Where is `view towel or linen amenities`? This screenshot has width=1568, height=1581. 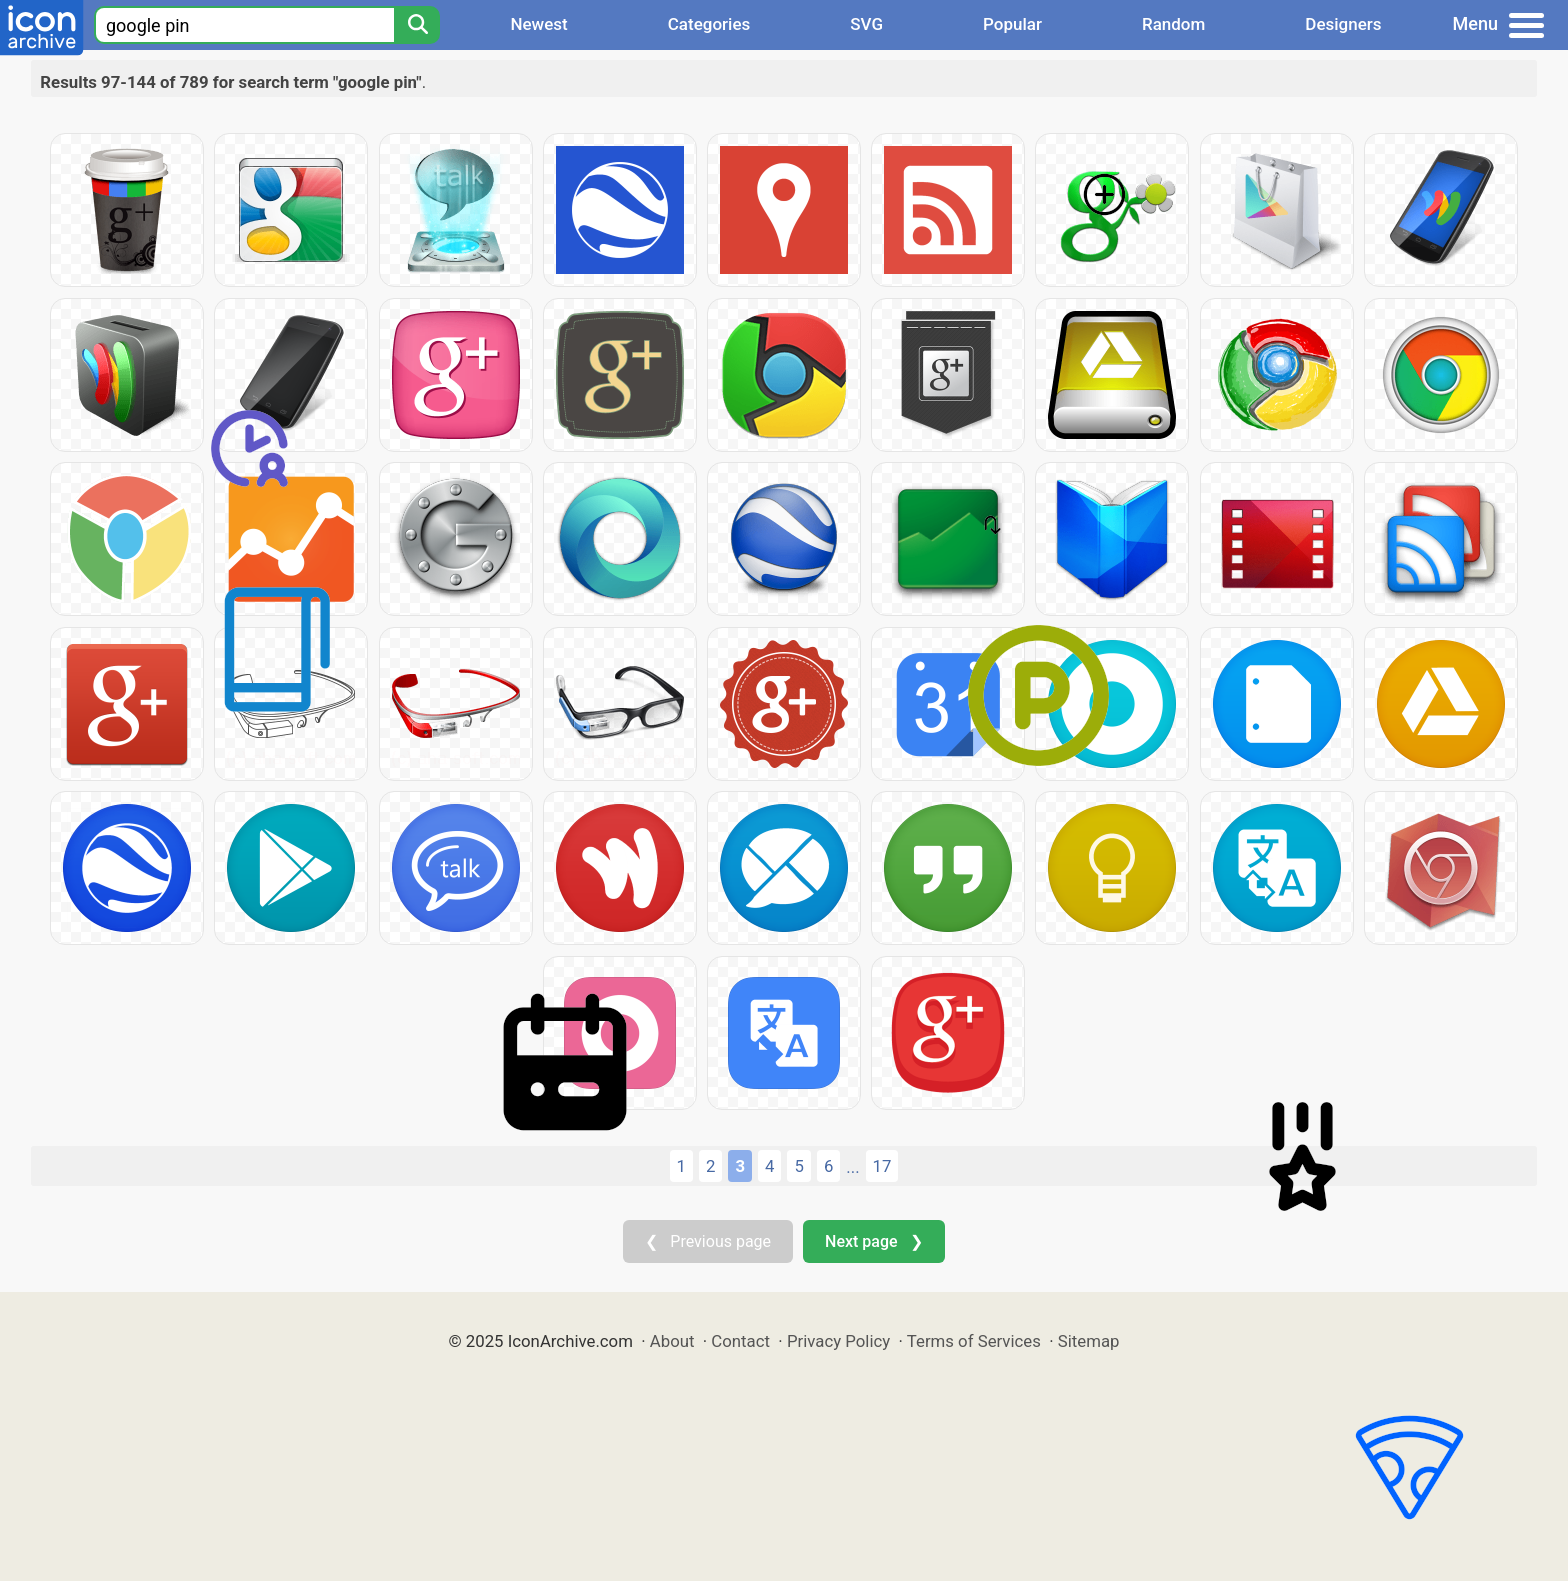
view towel or linen amenities is located at coordinates (272, 649).